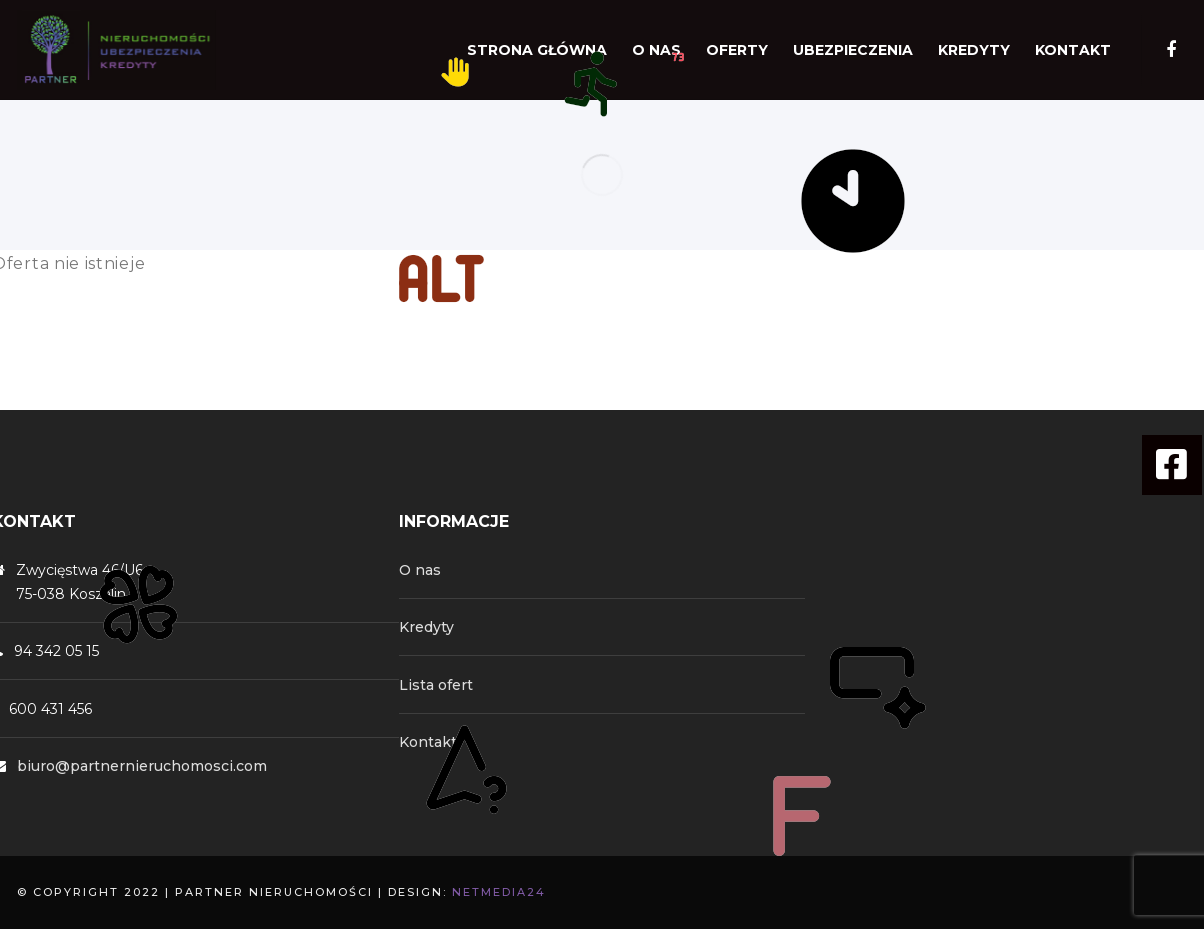  Describe the element at coordinates (853, 201) in the screenshot. I see `indicates the current time is 10 o'clock` at that location.